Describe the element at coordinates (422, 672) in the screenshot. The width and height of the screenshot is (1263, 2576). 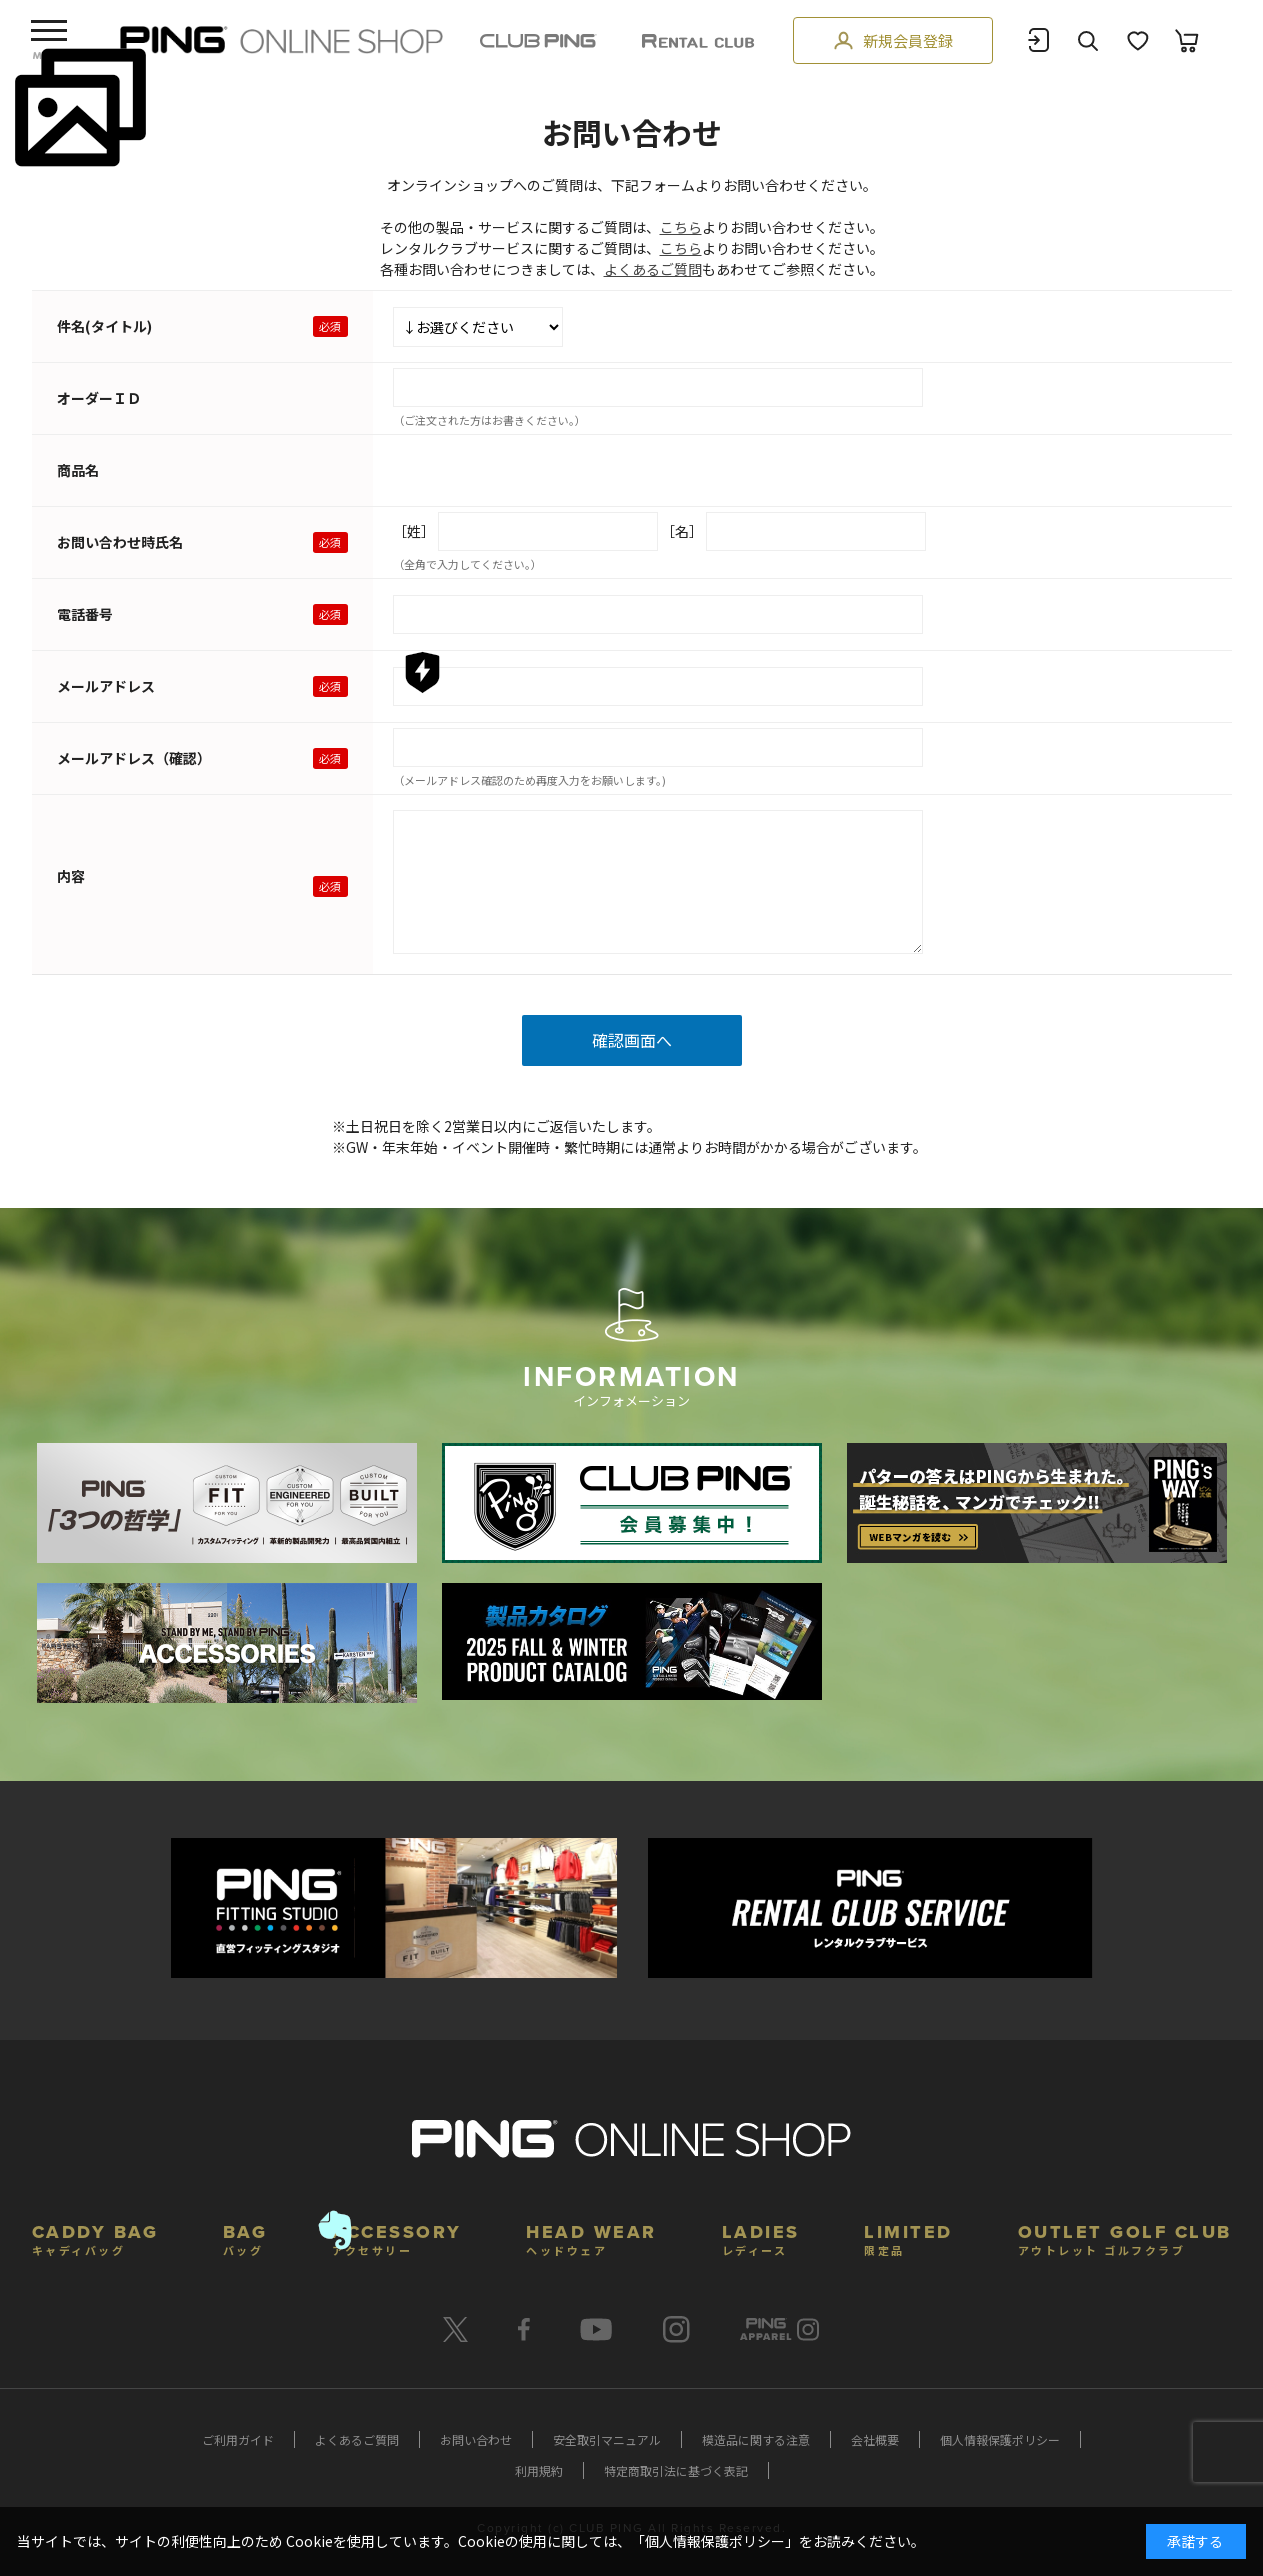
I see `indicates active security protection or firewall enabled` at that location.